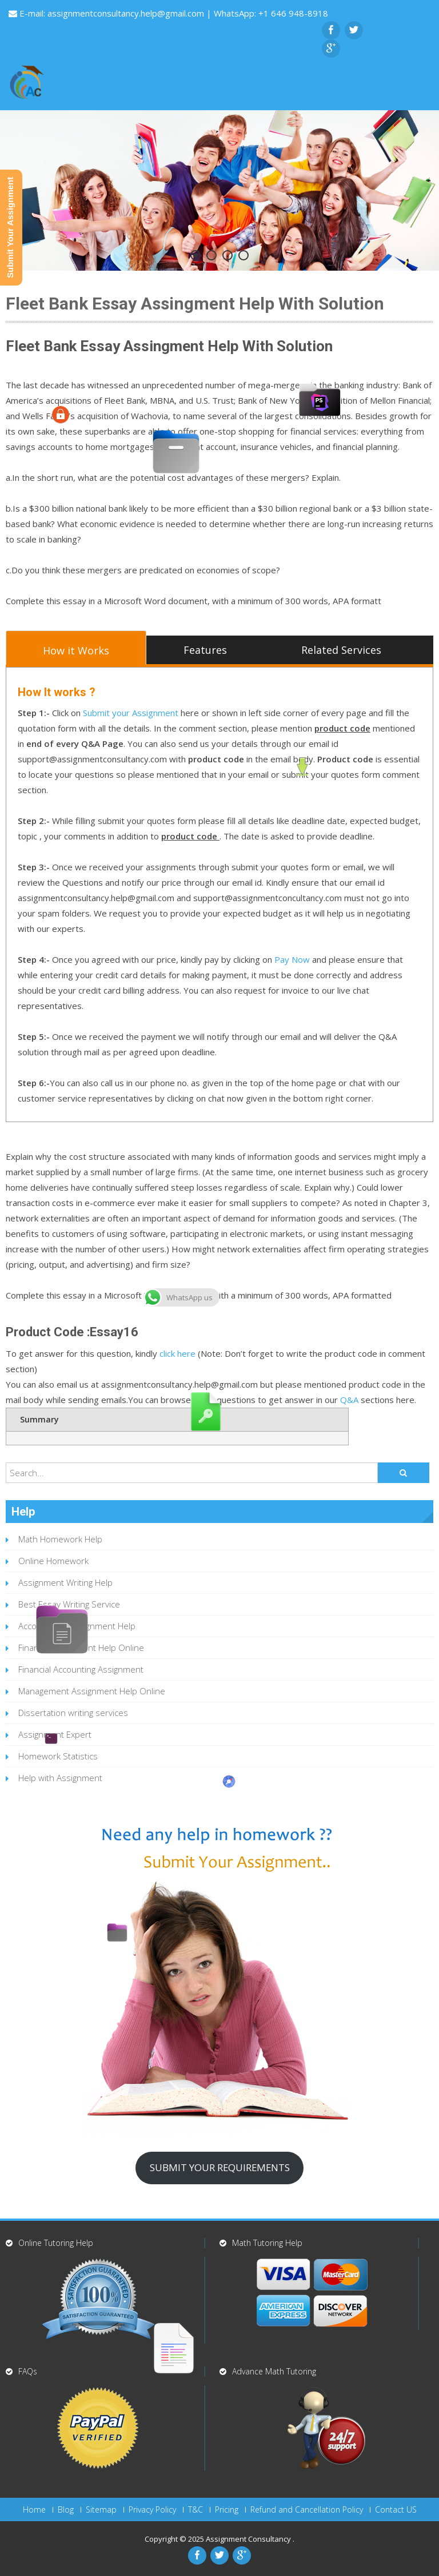 This screenshot has height=2576, width=439. Describe the element at coordinates (176, 452) in the screenshot. I see `open the file manager application` at that location.